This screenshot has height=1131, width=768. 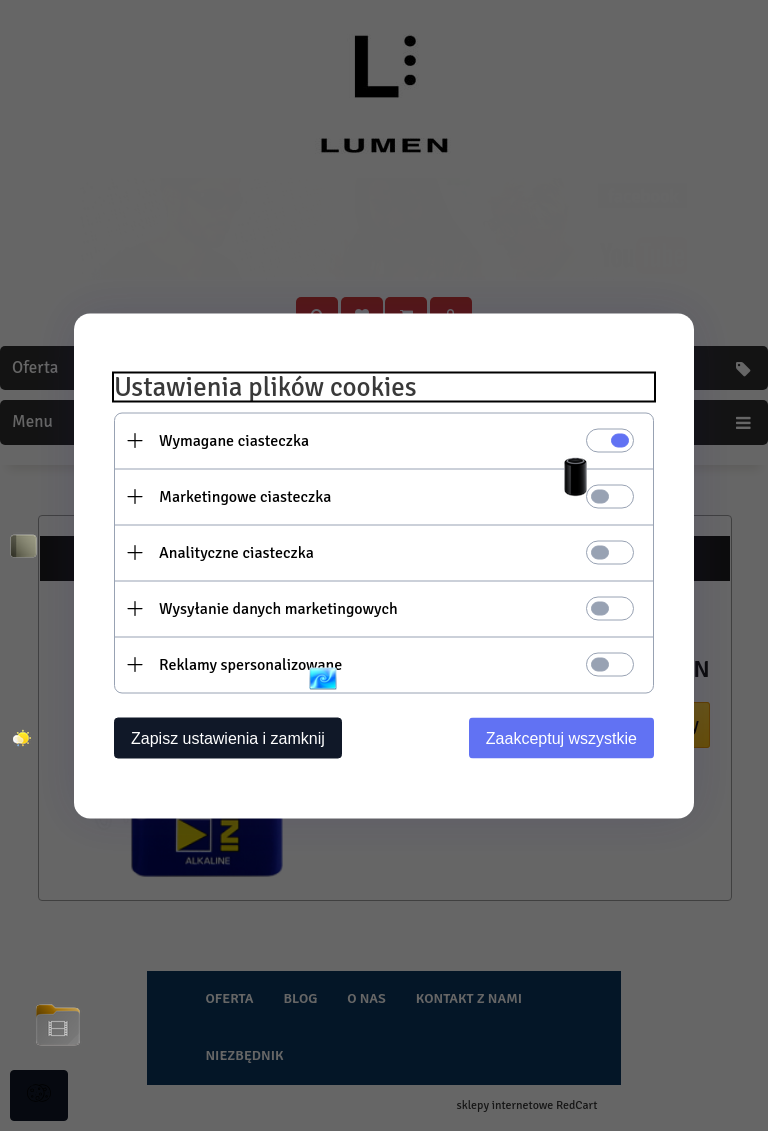 What do you see at coordinates (58, 1025) in the screenshot?
I see `open your videos folder` at bounding box center [58, 1025].